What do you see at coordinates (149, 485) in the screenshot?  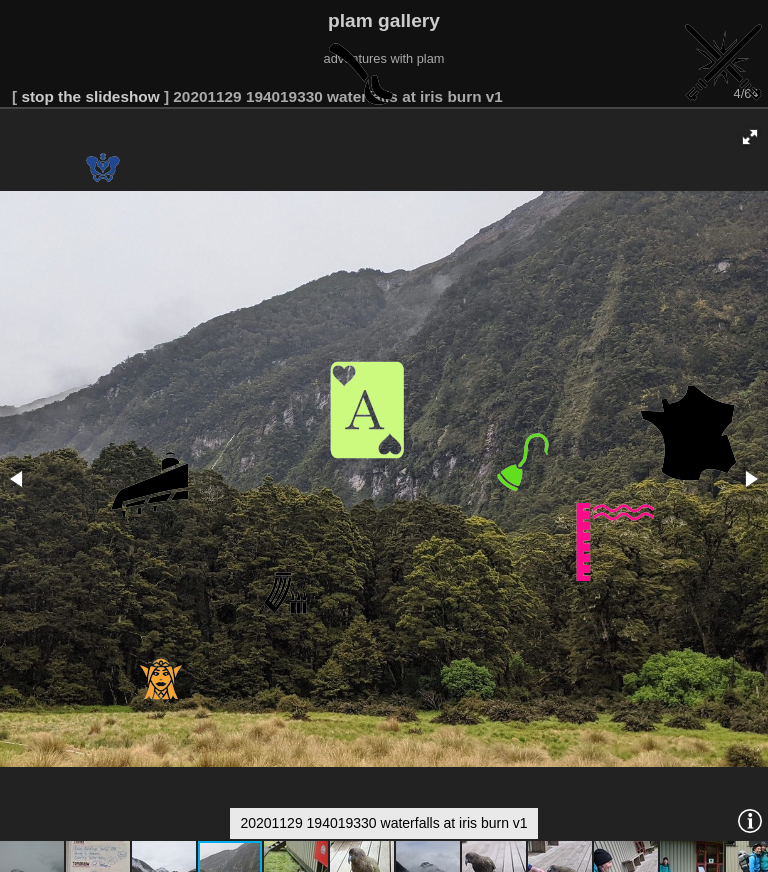 I see `access flight or travel features` at bounding box center [149, 485].